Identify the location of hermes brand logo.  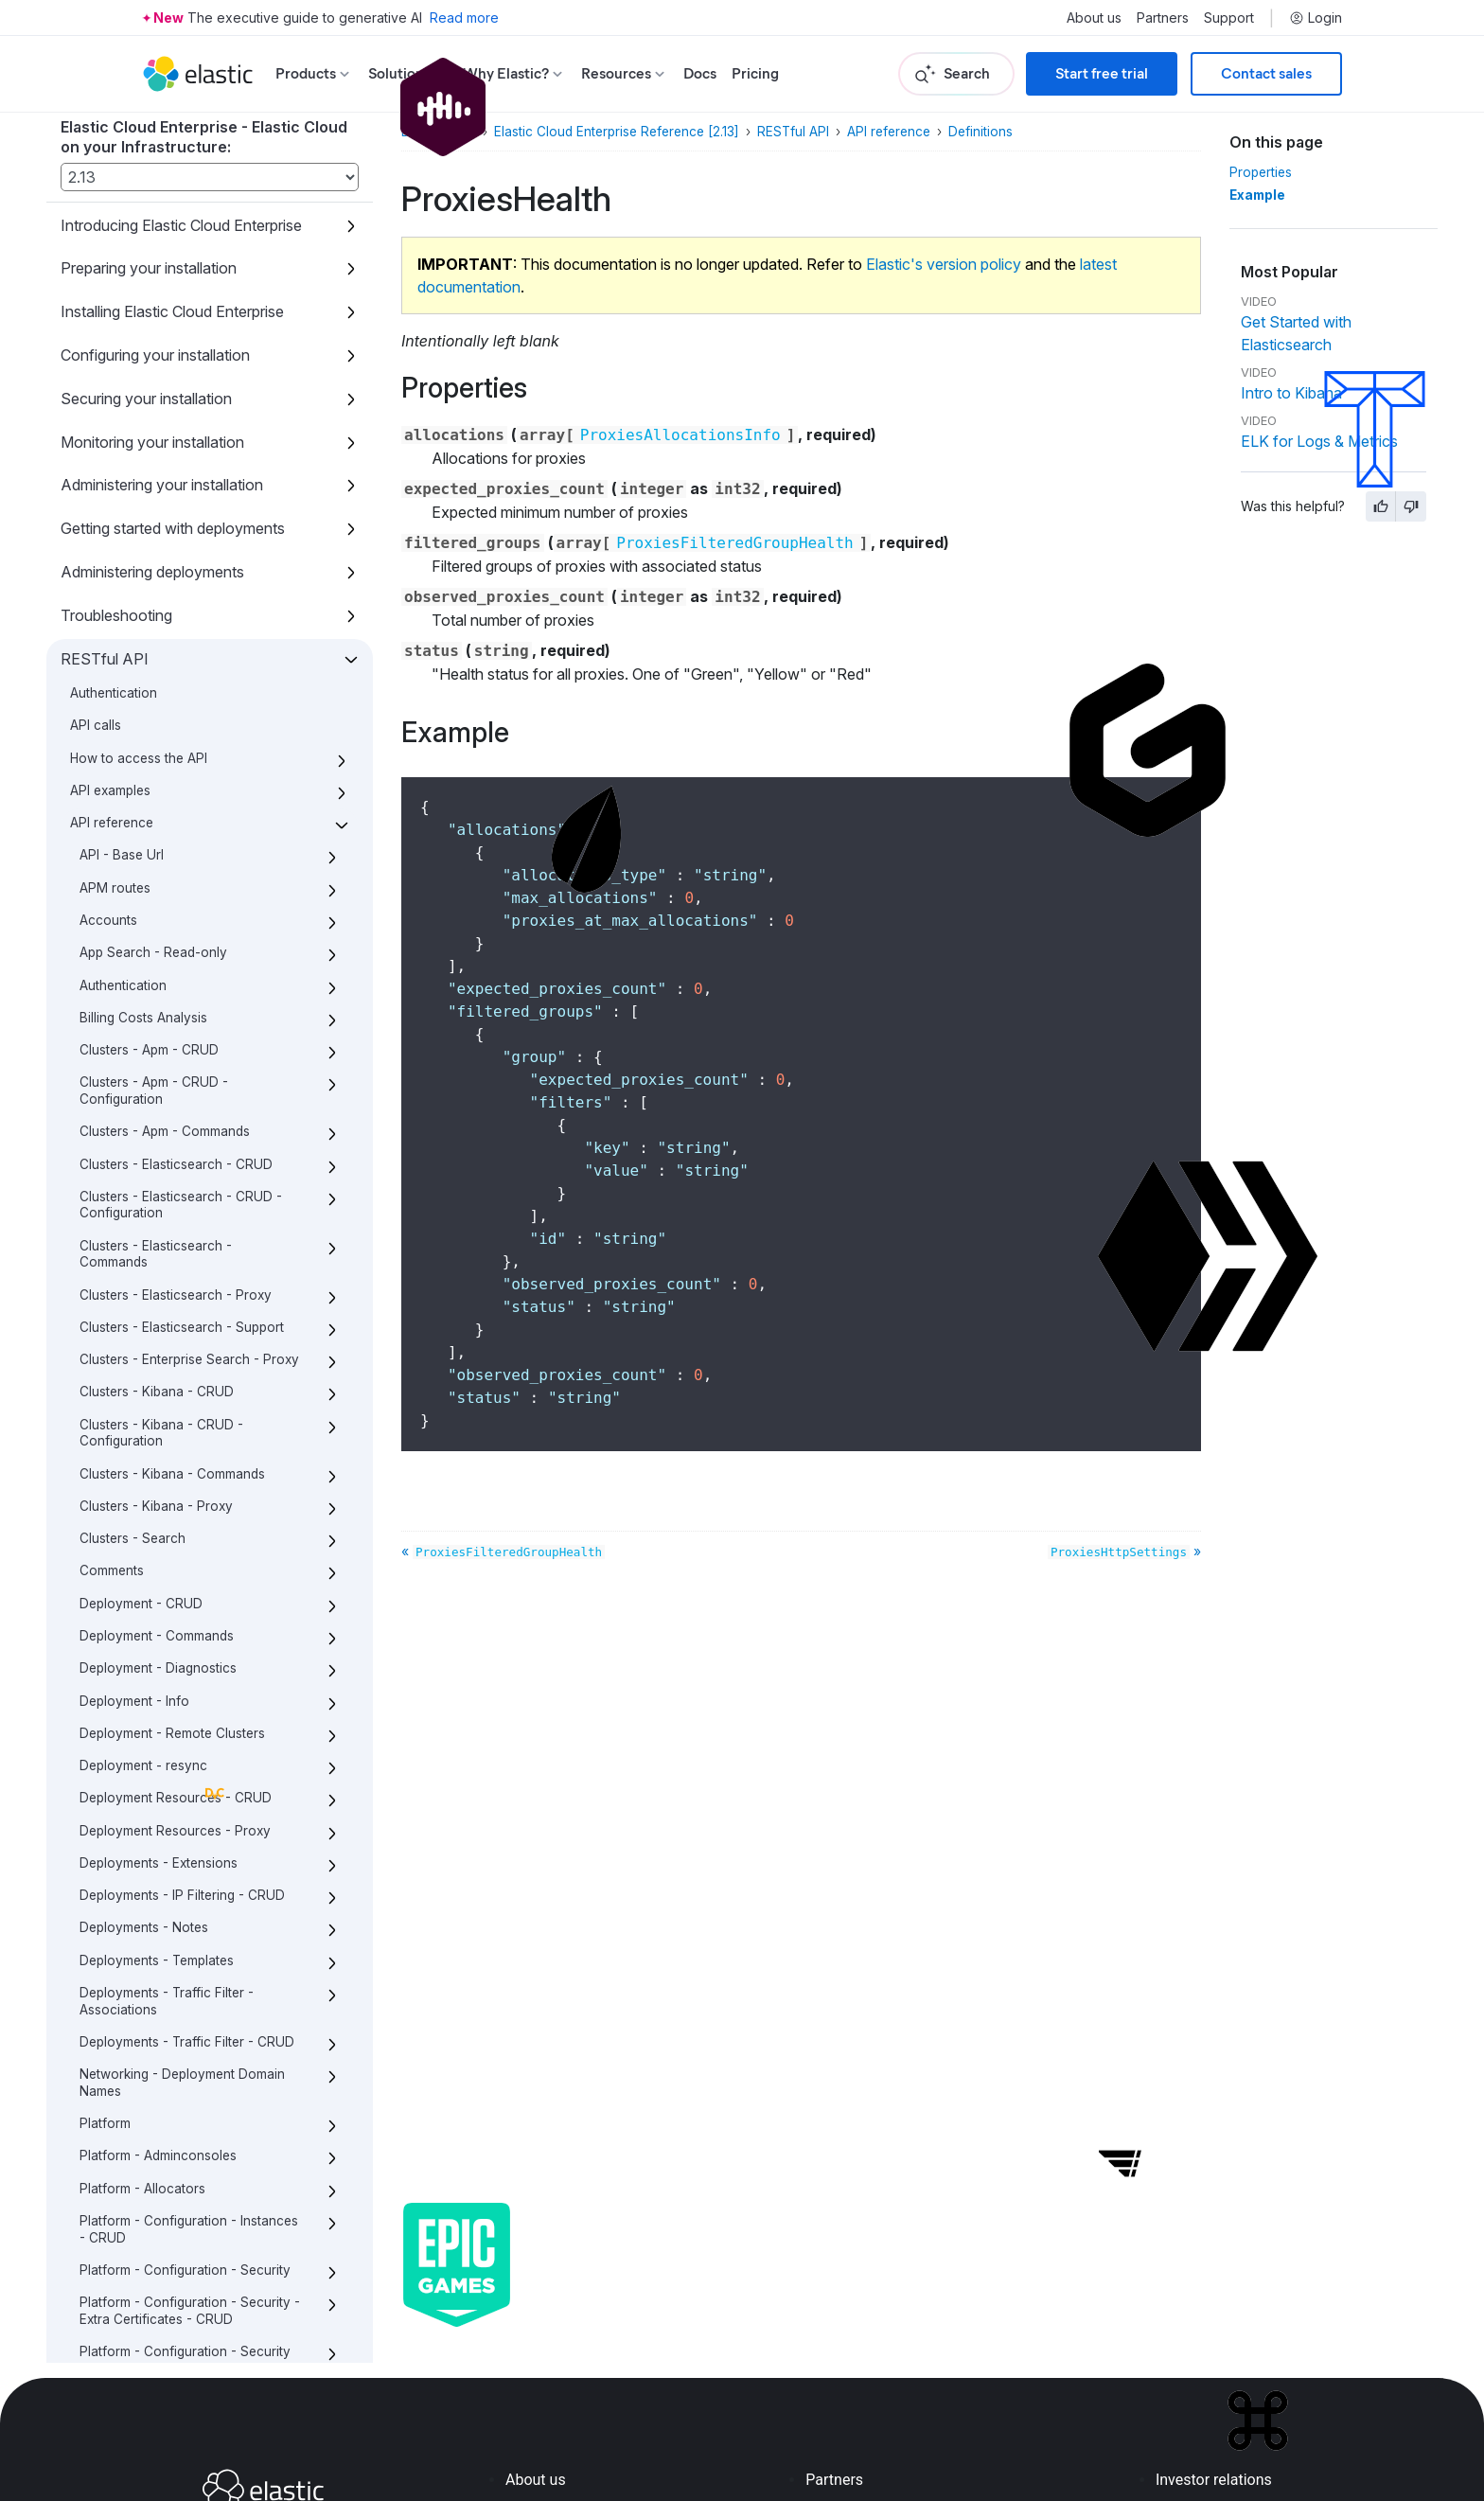
(1120, 2163).